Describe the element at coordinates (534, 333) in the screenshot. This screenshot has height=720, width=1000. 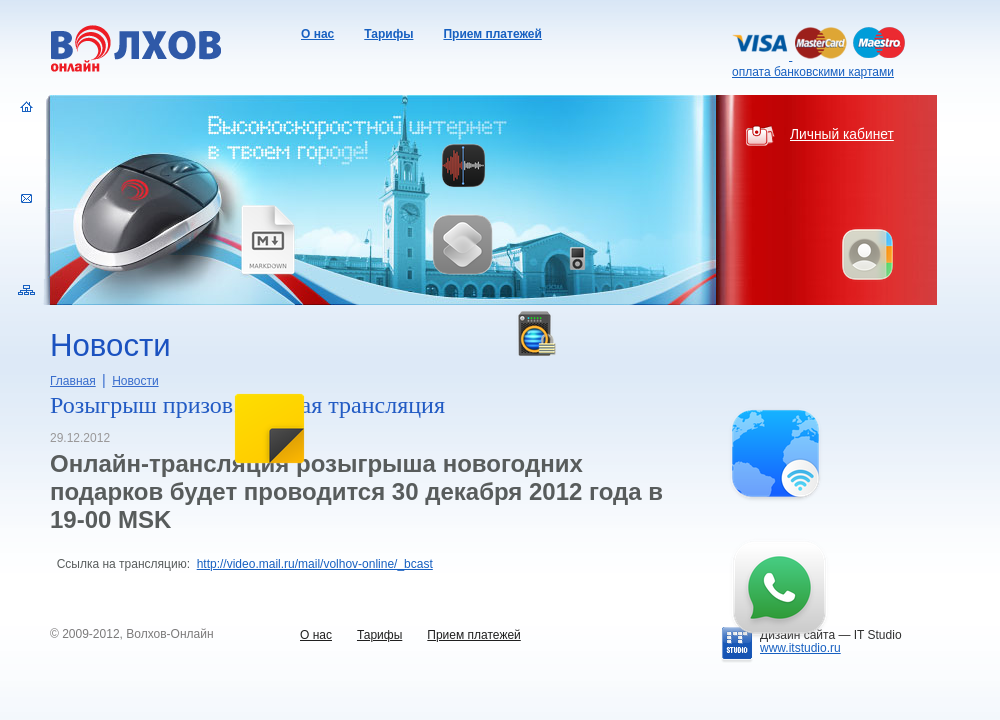
I see `locked RAID 0 storage array` at that location.